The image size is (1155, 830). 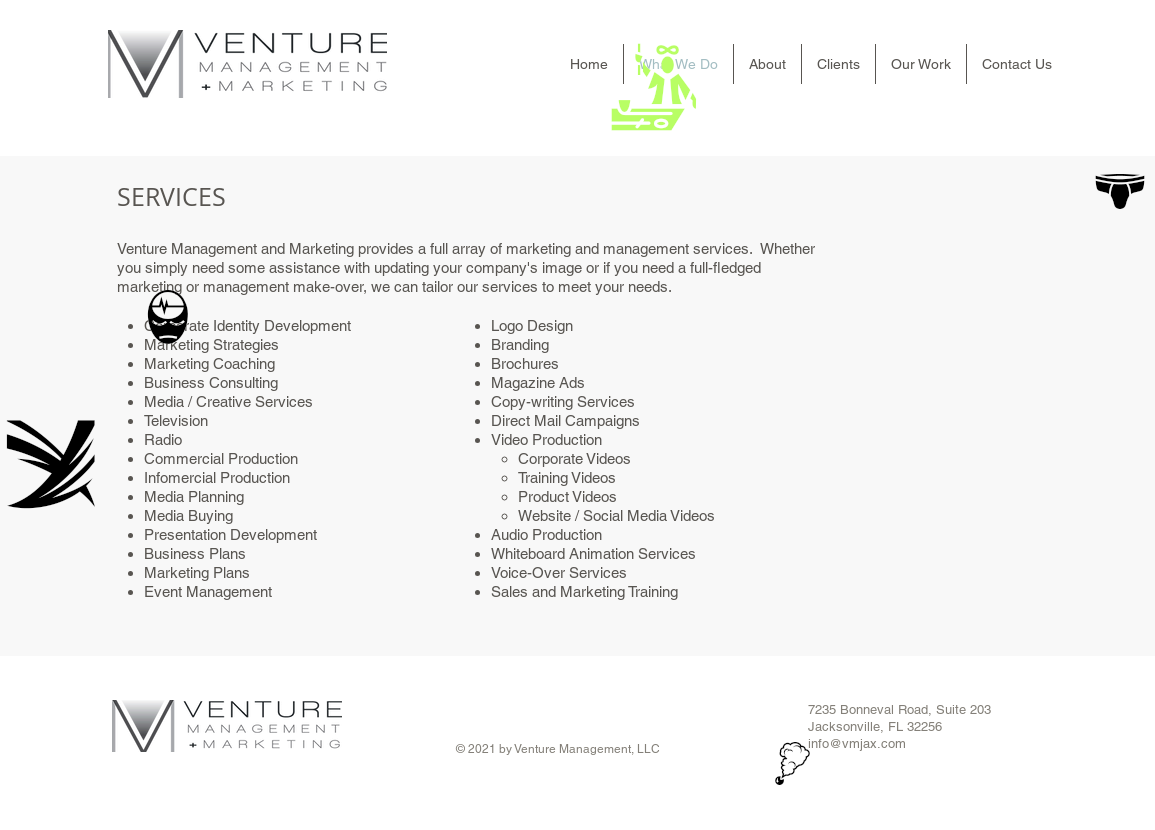 What do you see at coordinates (654, 87) in the screenshot?
I see `view the magician tarot card` at bounding box center [654, 87].